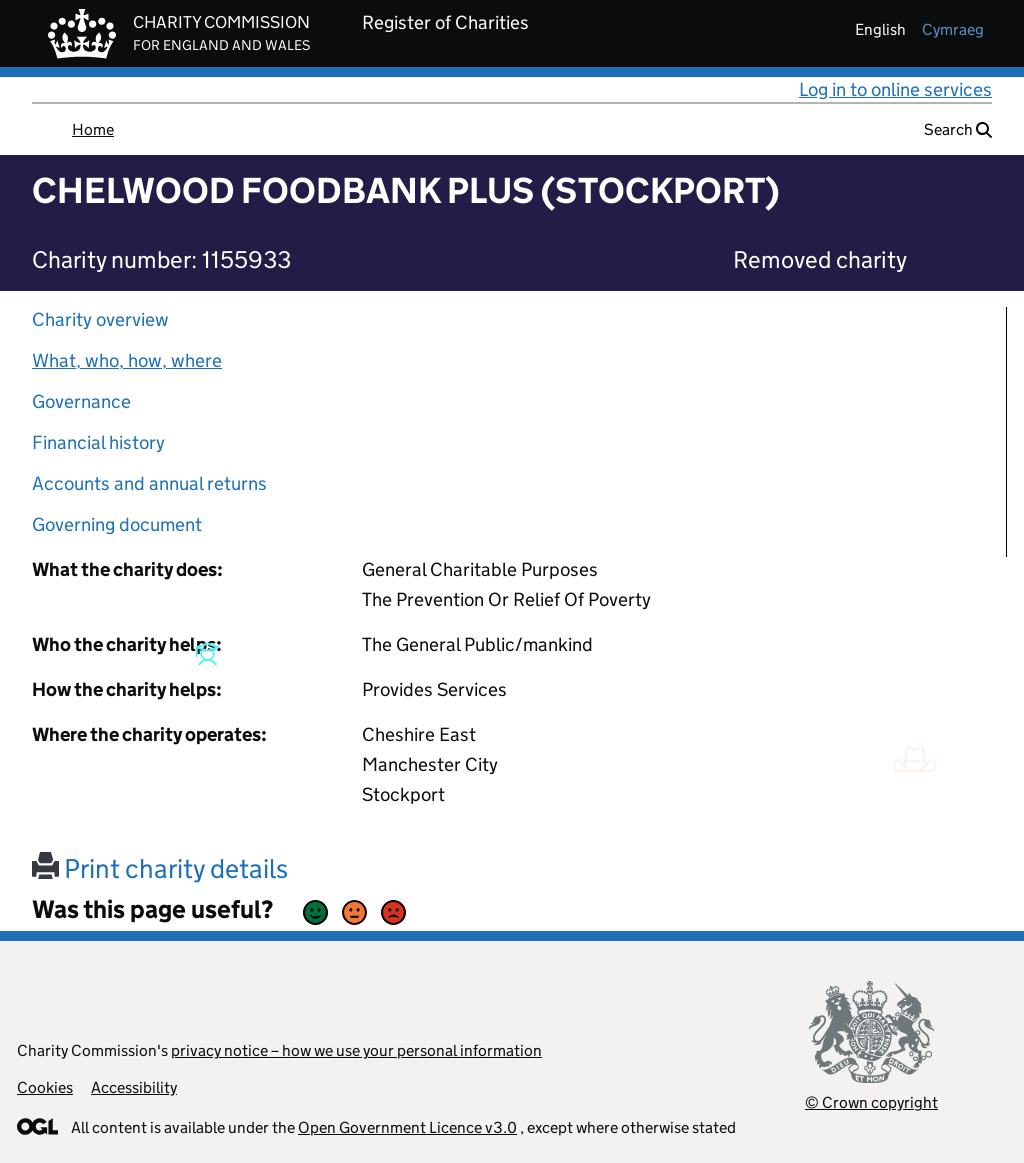 This screenshot has width=1024, height=1163. Describe the element at coordinates (915, 760) in the screenshot. I see `select western or country theme` at that location.